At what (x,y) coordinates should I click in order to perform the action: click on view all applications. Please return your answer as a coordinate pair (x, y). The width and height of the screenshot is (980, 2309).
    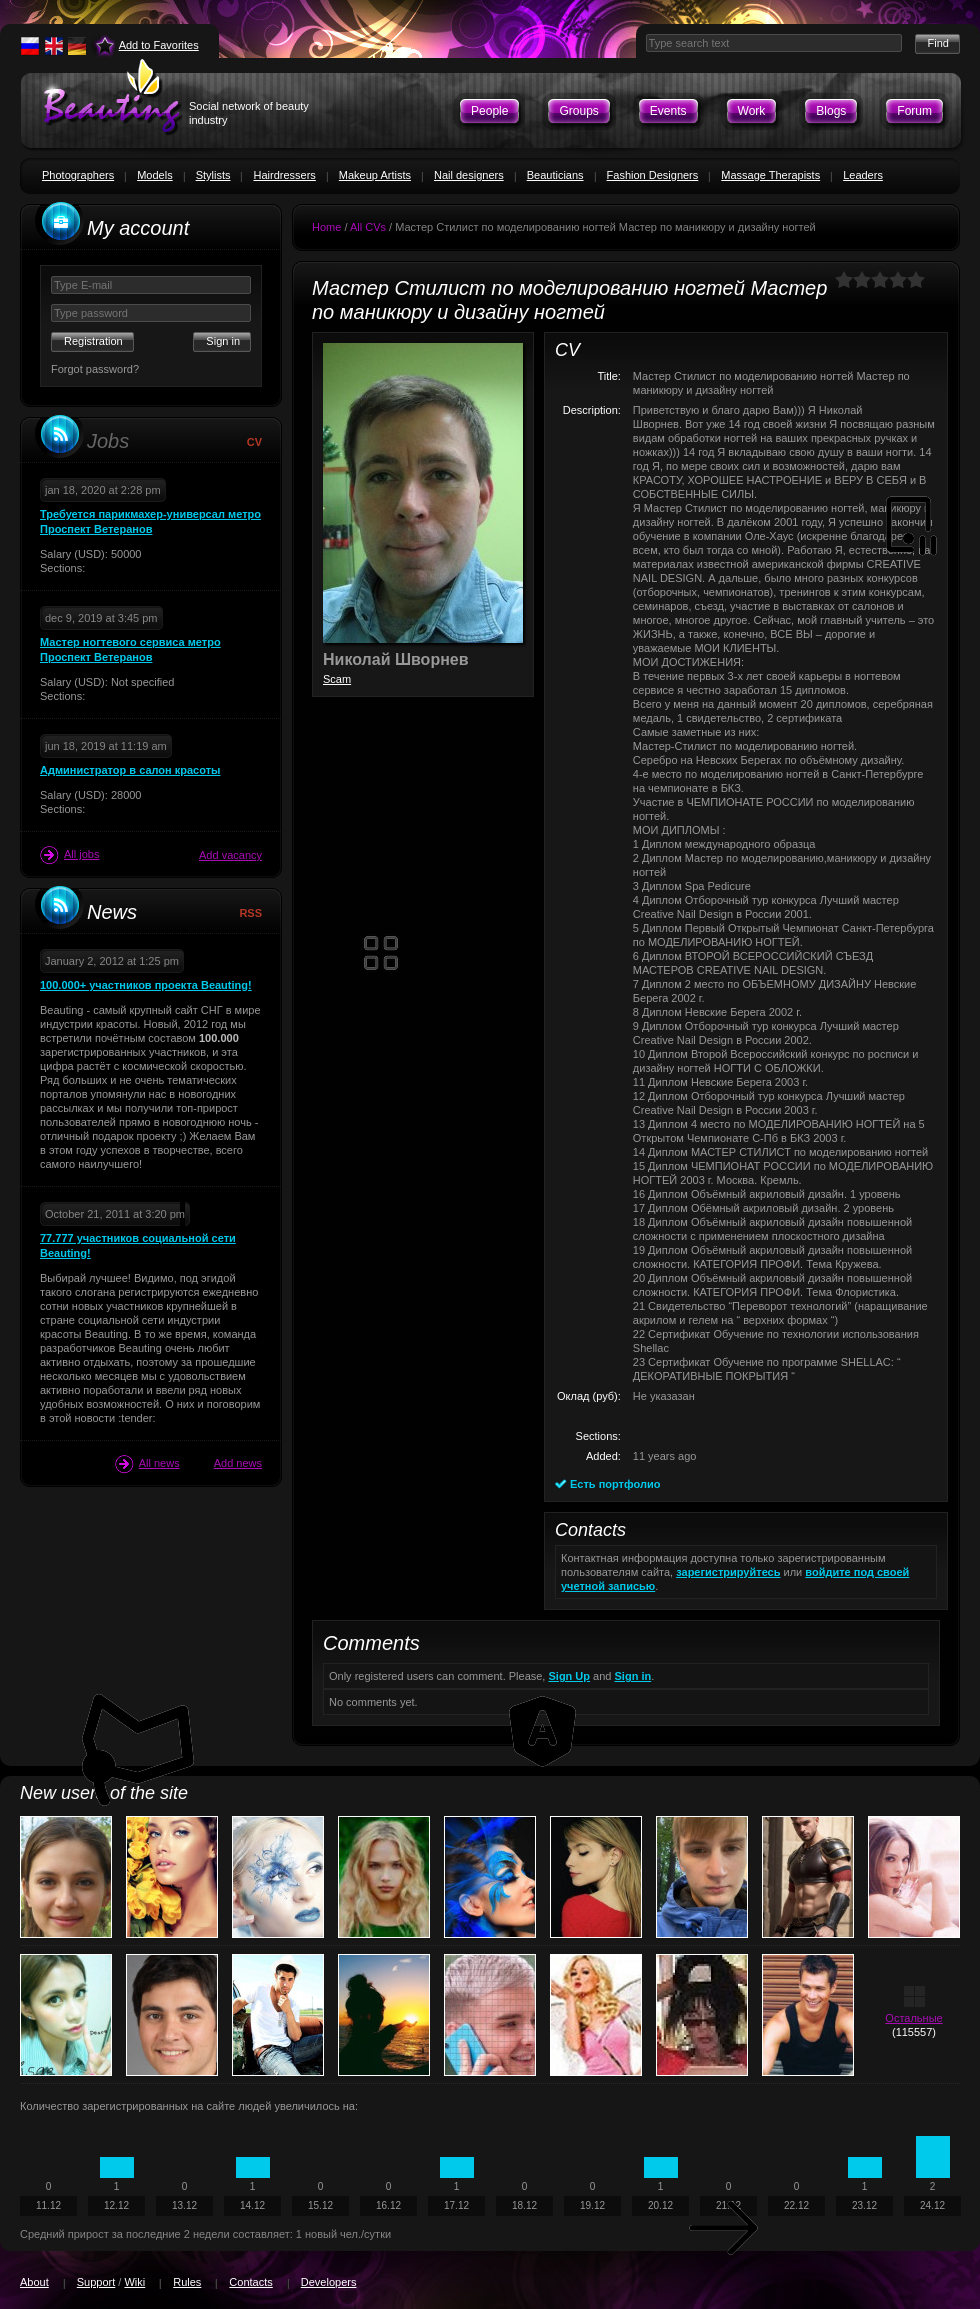
    Looking at the image, I should click on (381, 953).